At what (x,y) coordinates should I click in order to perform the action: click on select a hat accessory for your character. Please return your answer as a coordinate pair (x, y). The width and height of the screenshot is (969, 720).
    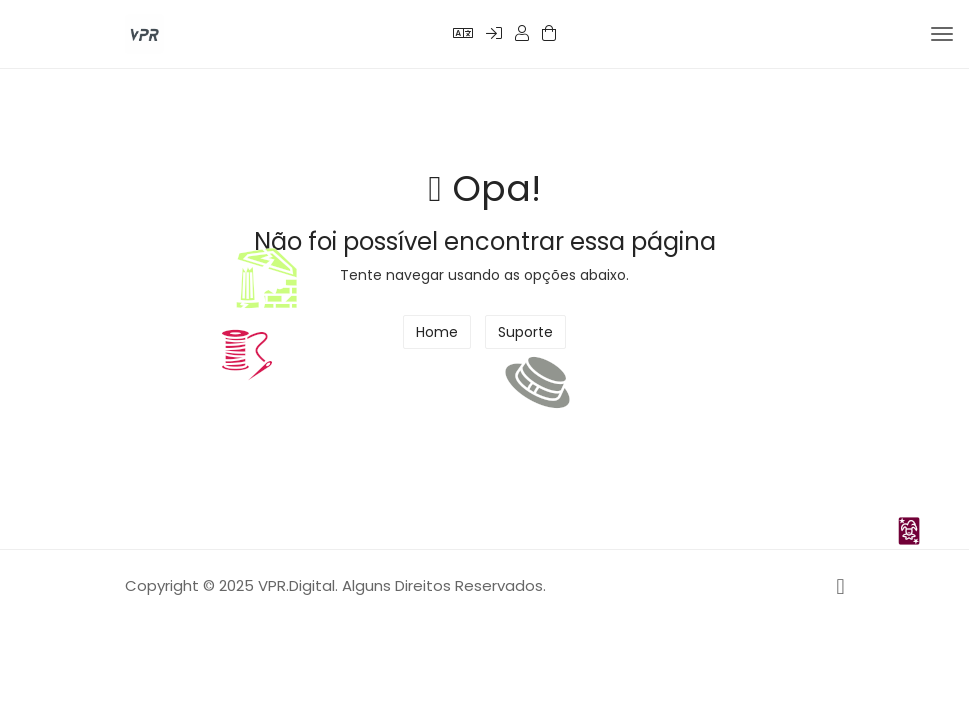
    Looking at the image, I should click on (537, 382).